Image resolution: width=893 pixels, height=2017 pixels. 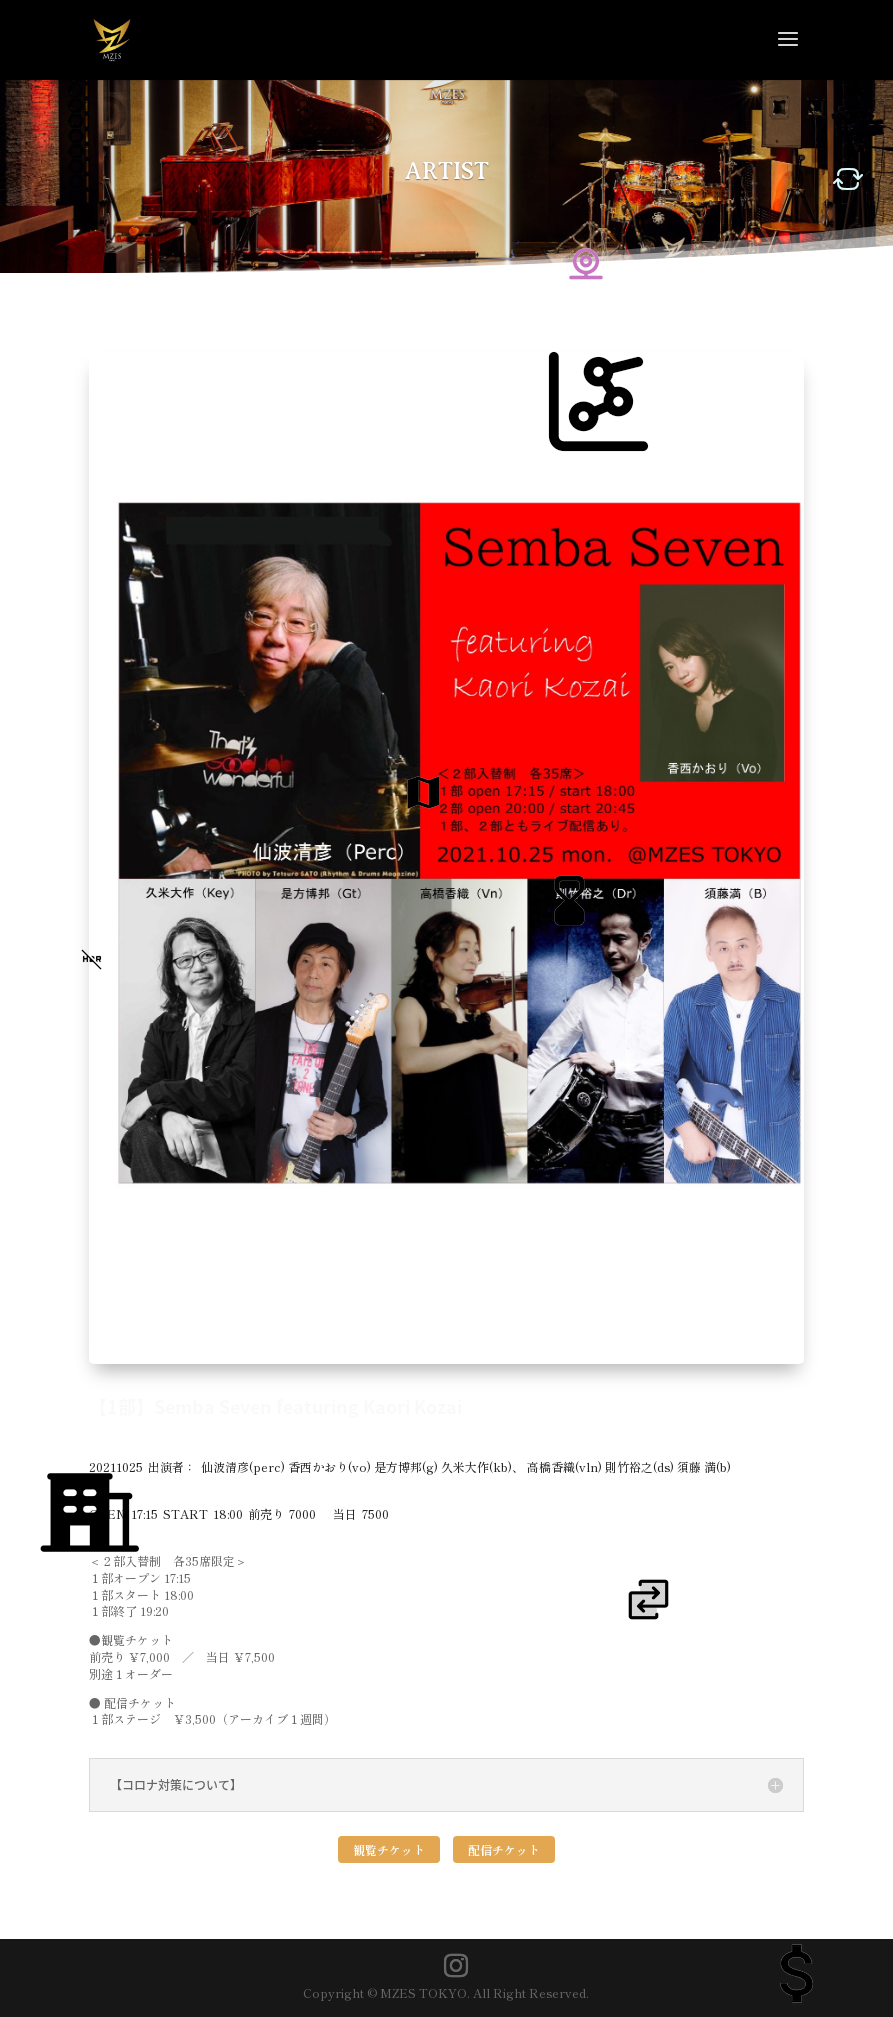 I want to click on indicates time remaining or countdown in progress, so click(x=569, y=900).